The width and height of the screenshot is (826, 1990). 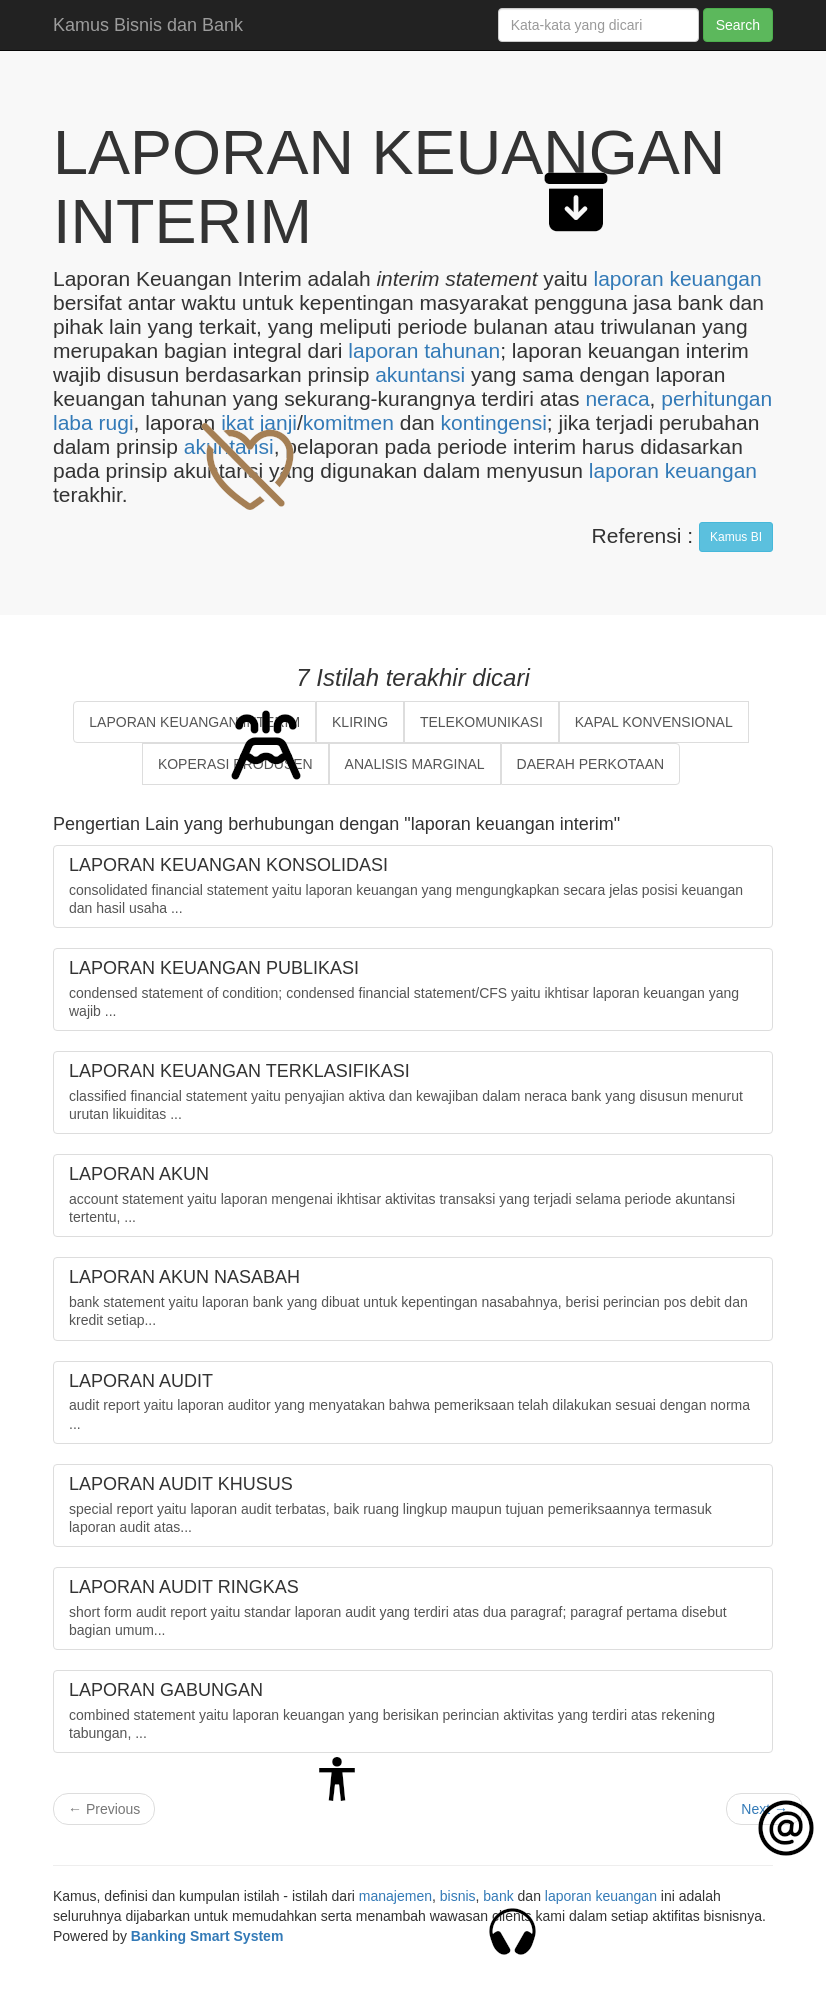 What do you see at coordinates (247, 466) in the screenshot?
I see `remove from favorites` at bounding box center [247, 466].